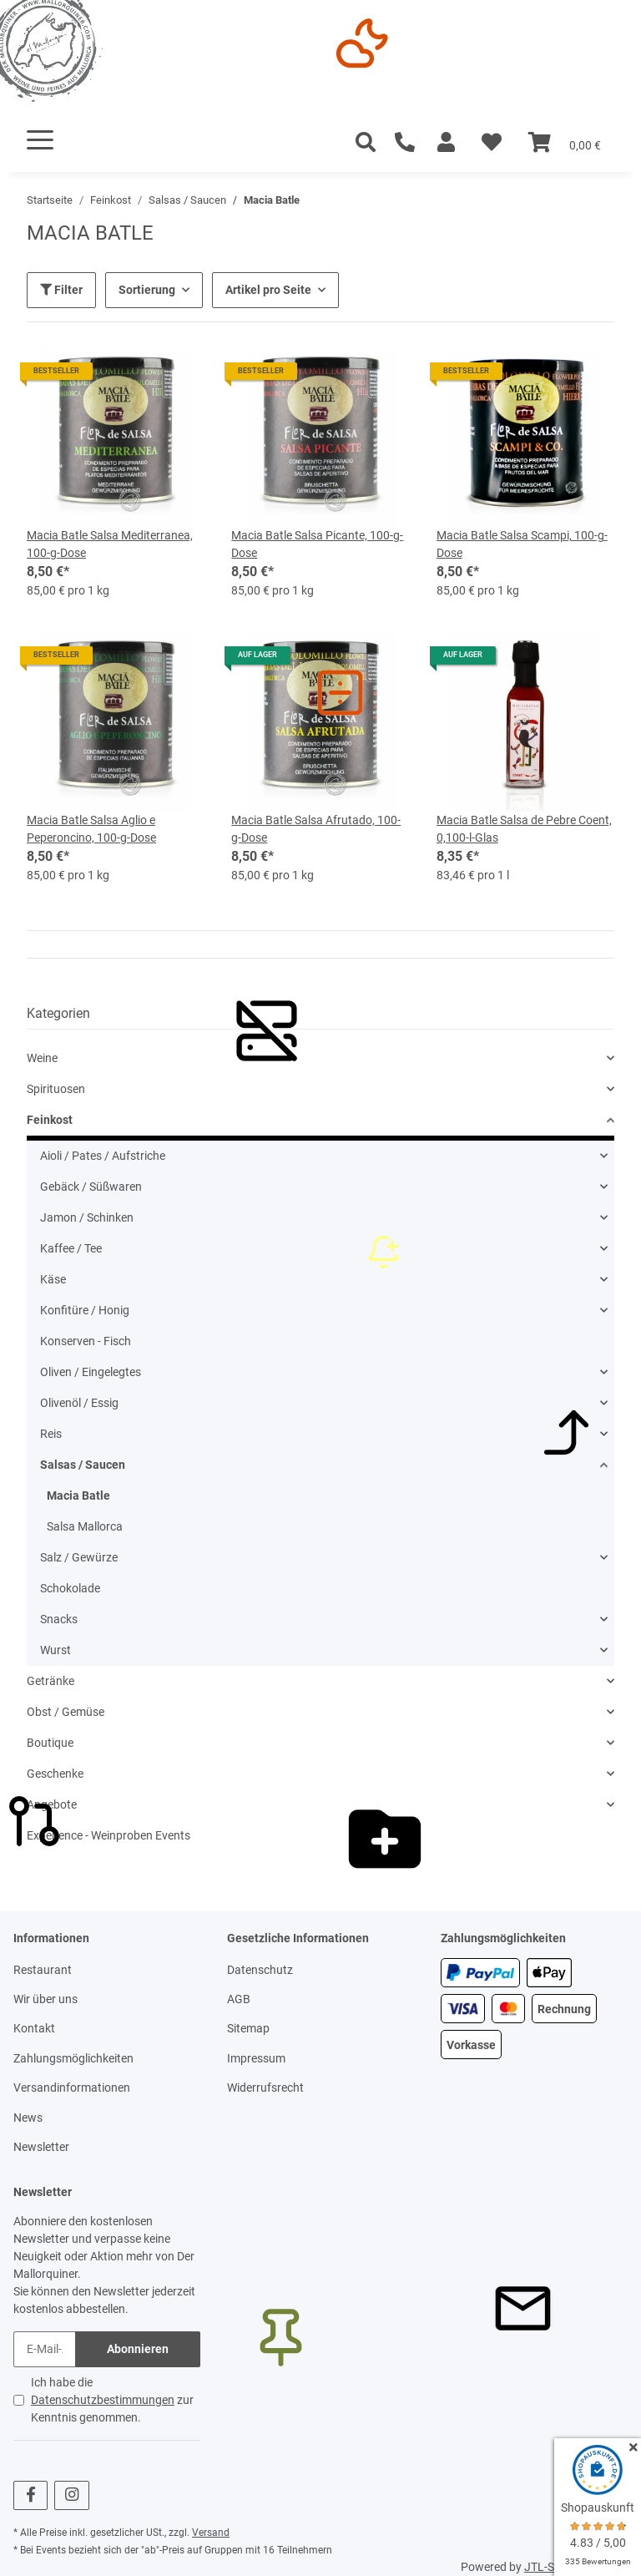 The width and height of the screenshot is (641, 2576). Describe the element at coordinates (340, 692) in the screenshot. I see `perform a division calculation` at that location.